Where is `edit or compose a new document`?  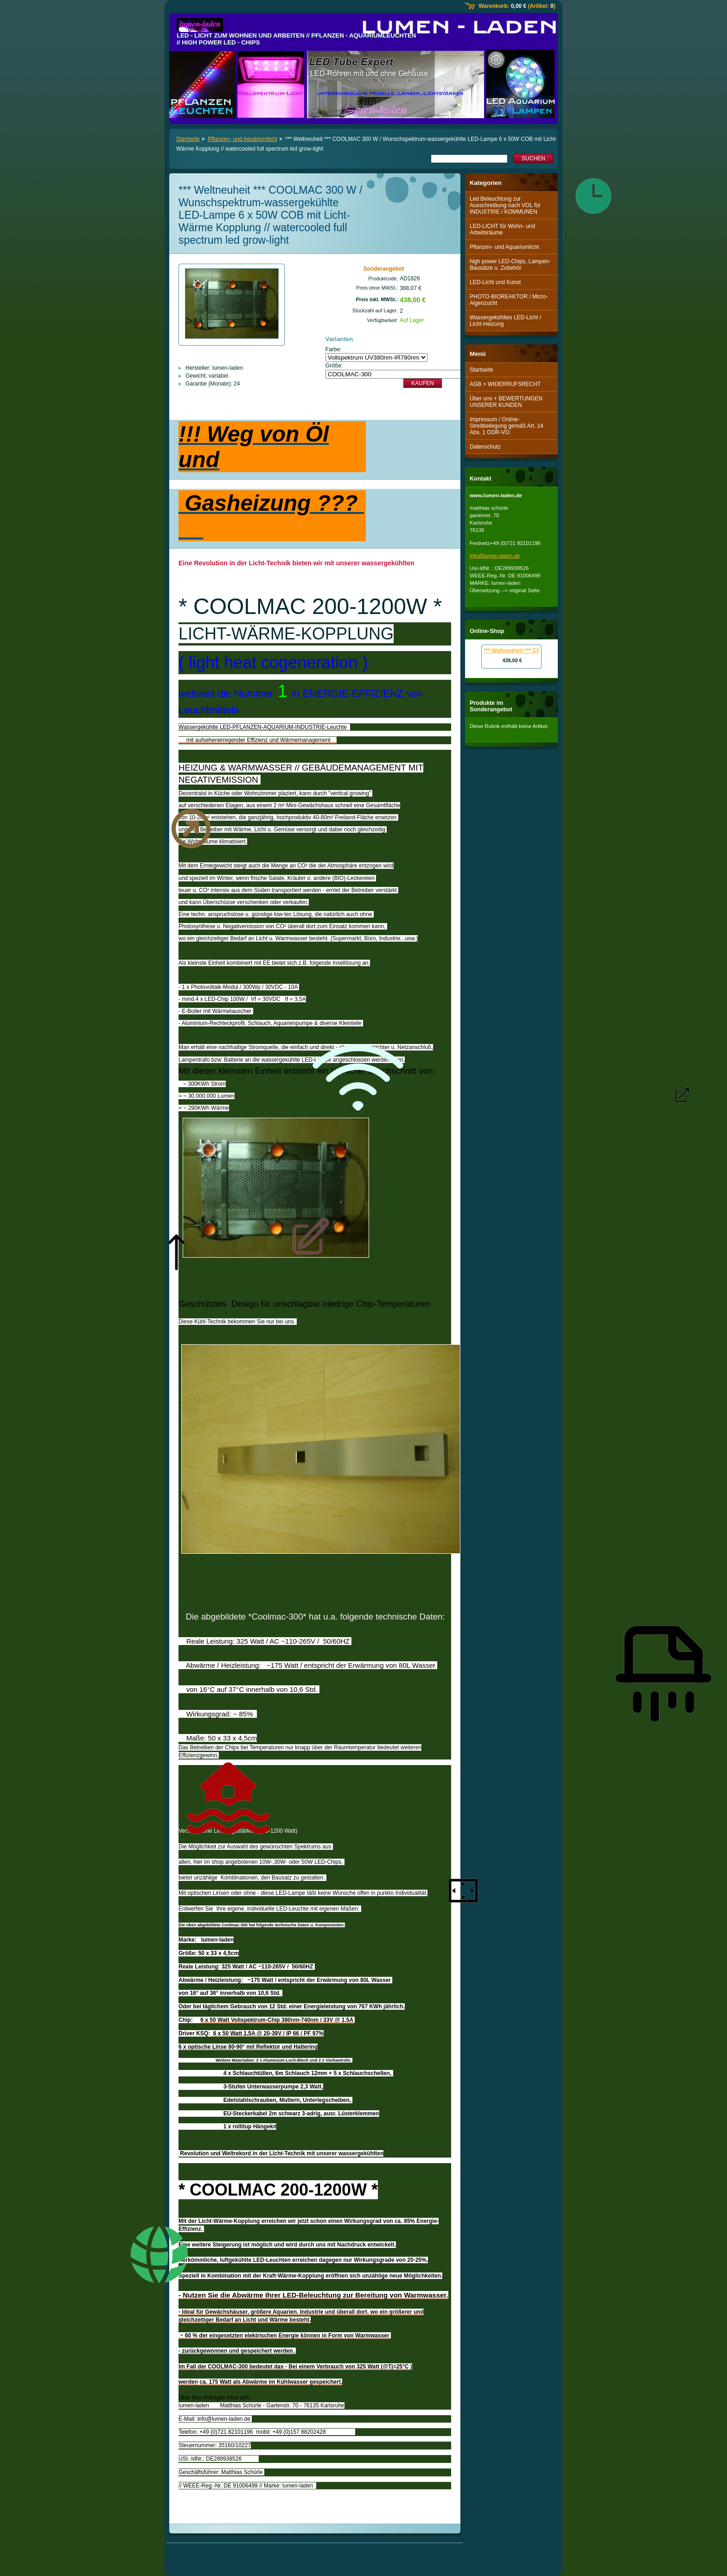 edit or compose a new document is located at coordinates (310, 1237).